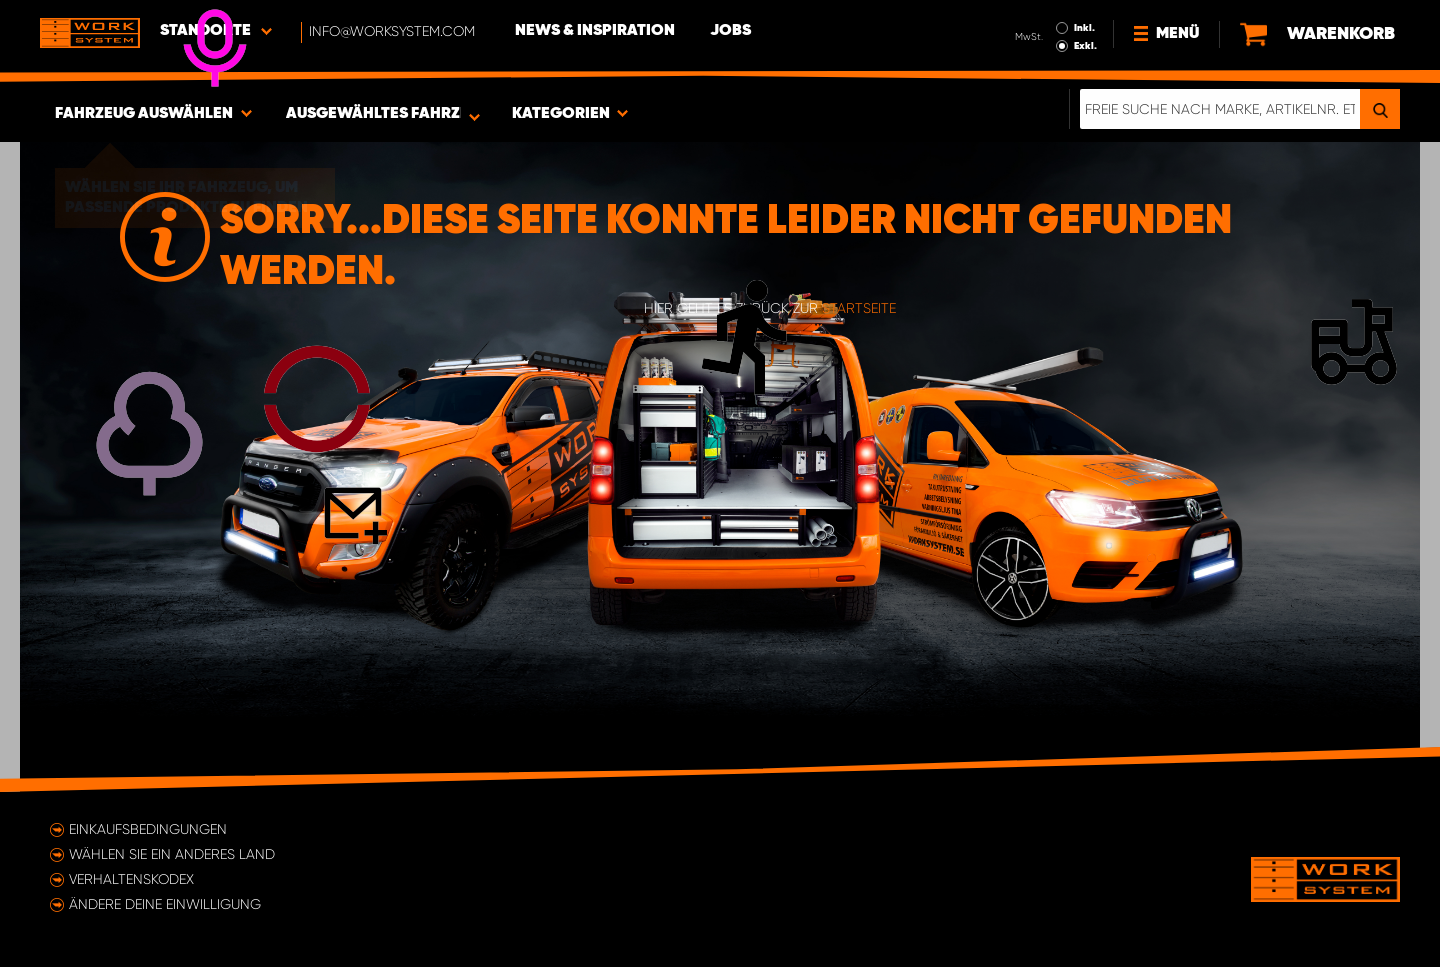 This screenshot has height=967, width=1440. What do you see at coordinates (749, 336) in the screenshot?
I see `access running or jogging activity tracking` at bounding box center [749, 336].